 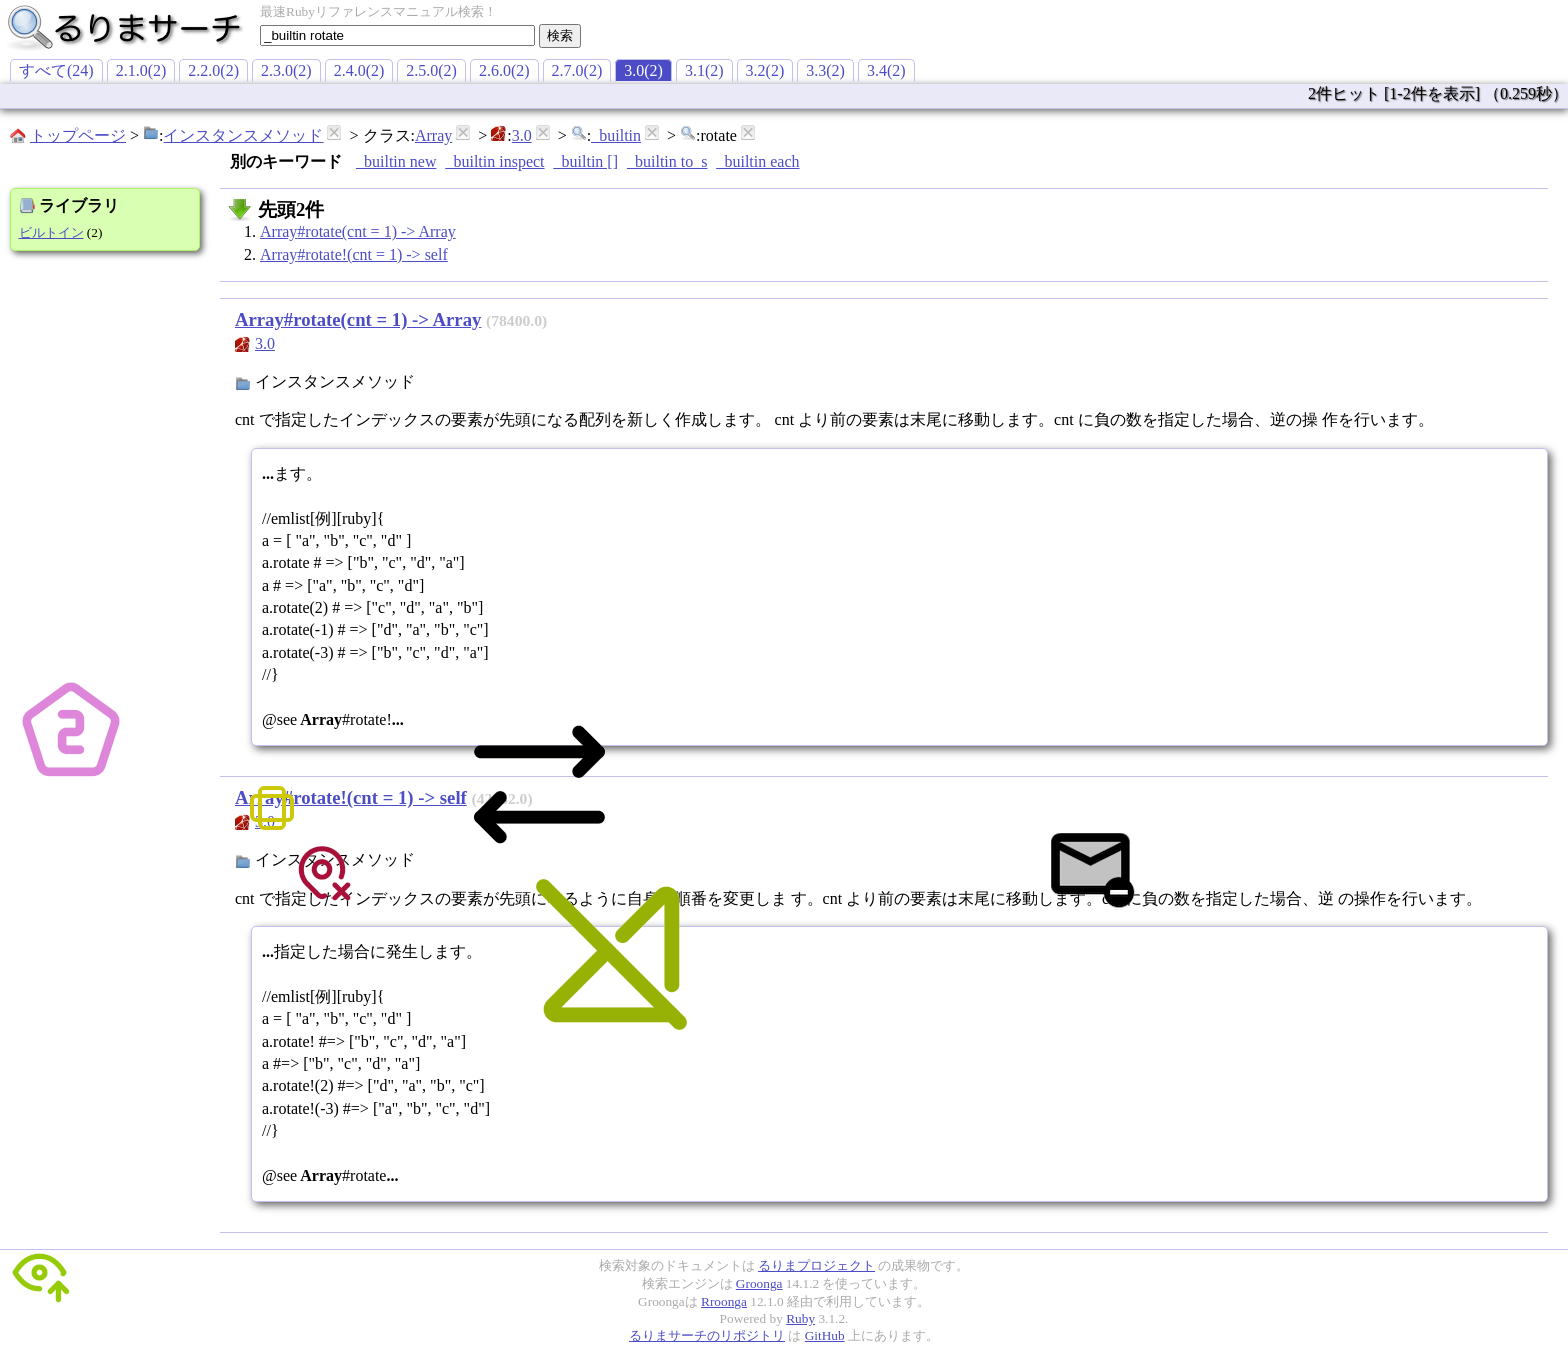 I want to click on indicates step 2 in a multi-step process, so click(x=71, y=732).